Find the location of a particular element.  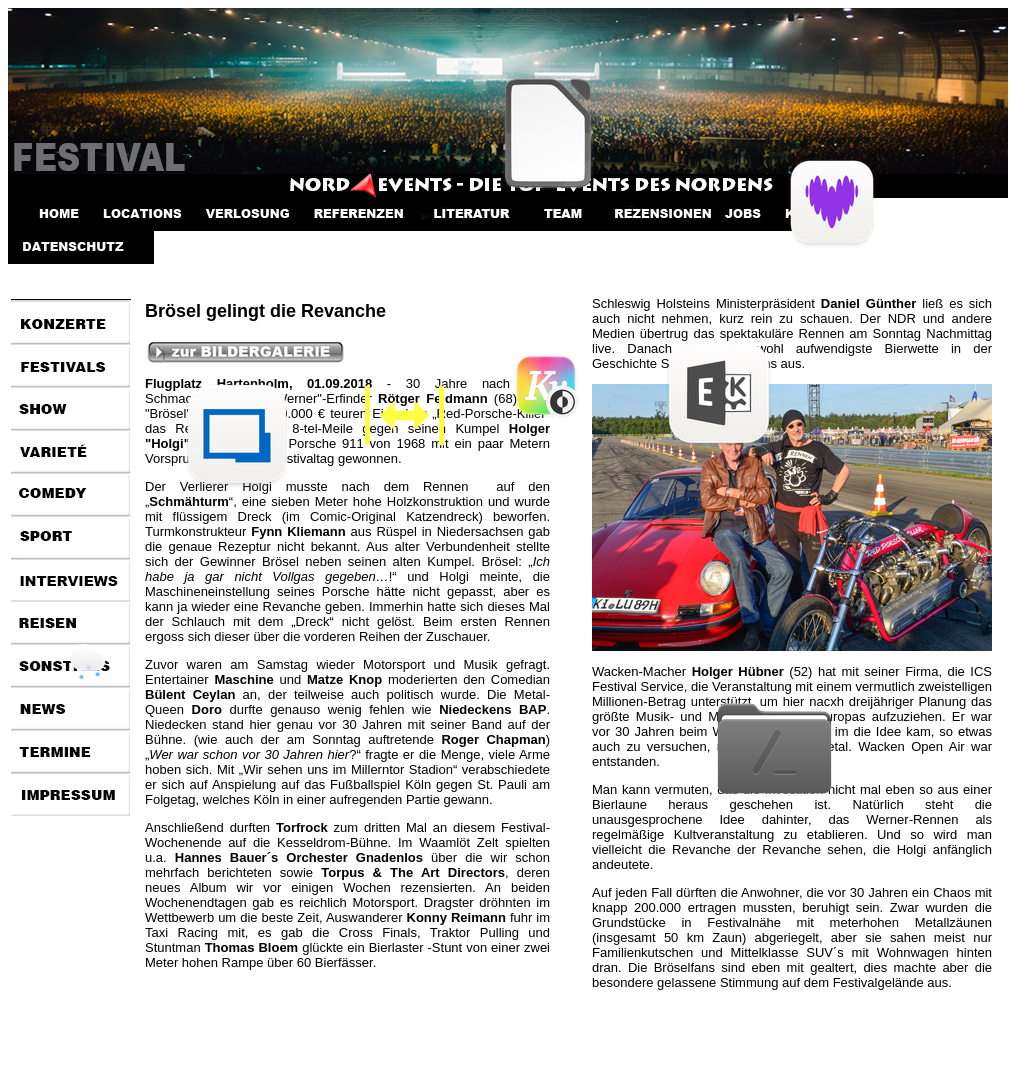

open deezer music streaming app is located at coordinates (832, 202).